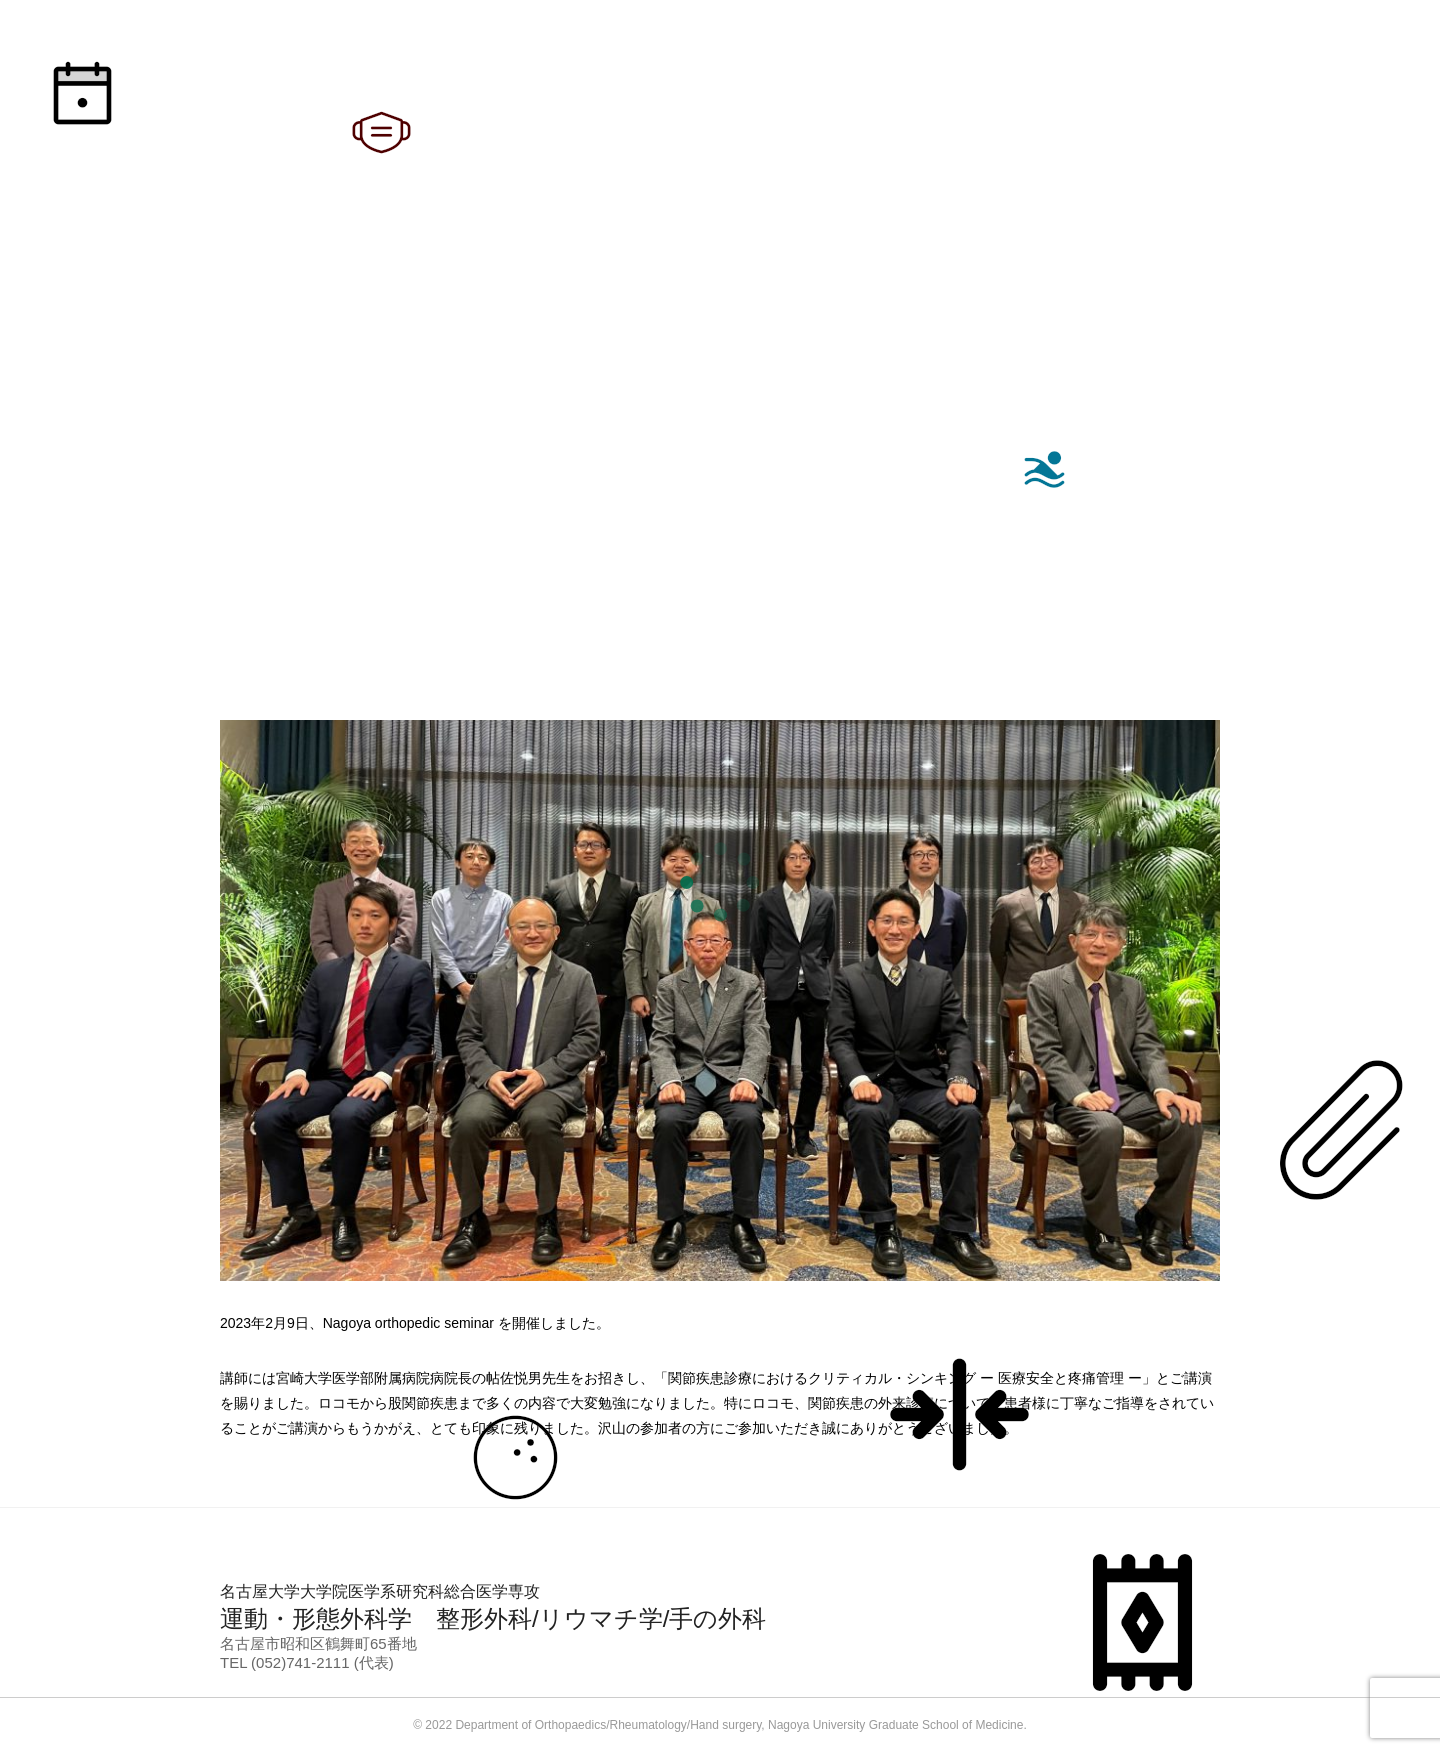 The height and width of the screenshot is (1752, 1440). I want to click on calendar event or reminder indicator, so click(82, 95).